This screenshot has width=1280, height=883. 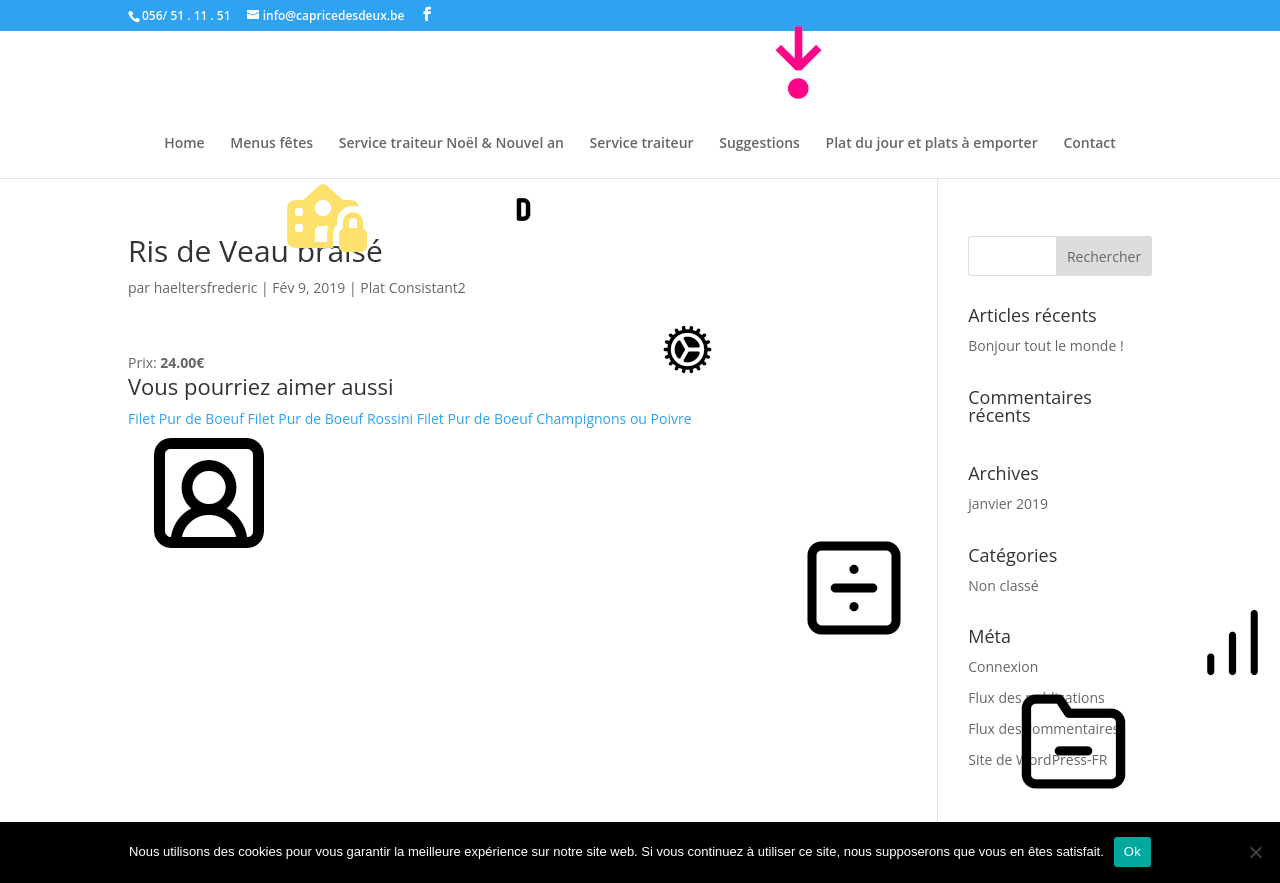 I want to click on indicates a locked or secured school facility, so click(x=327, y=216).